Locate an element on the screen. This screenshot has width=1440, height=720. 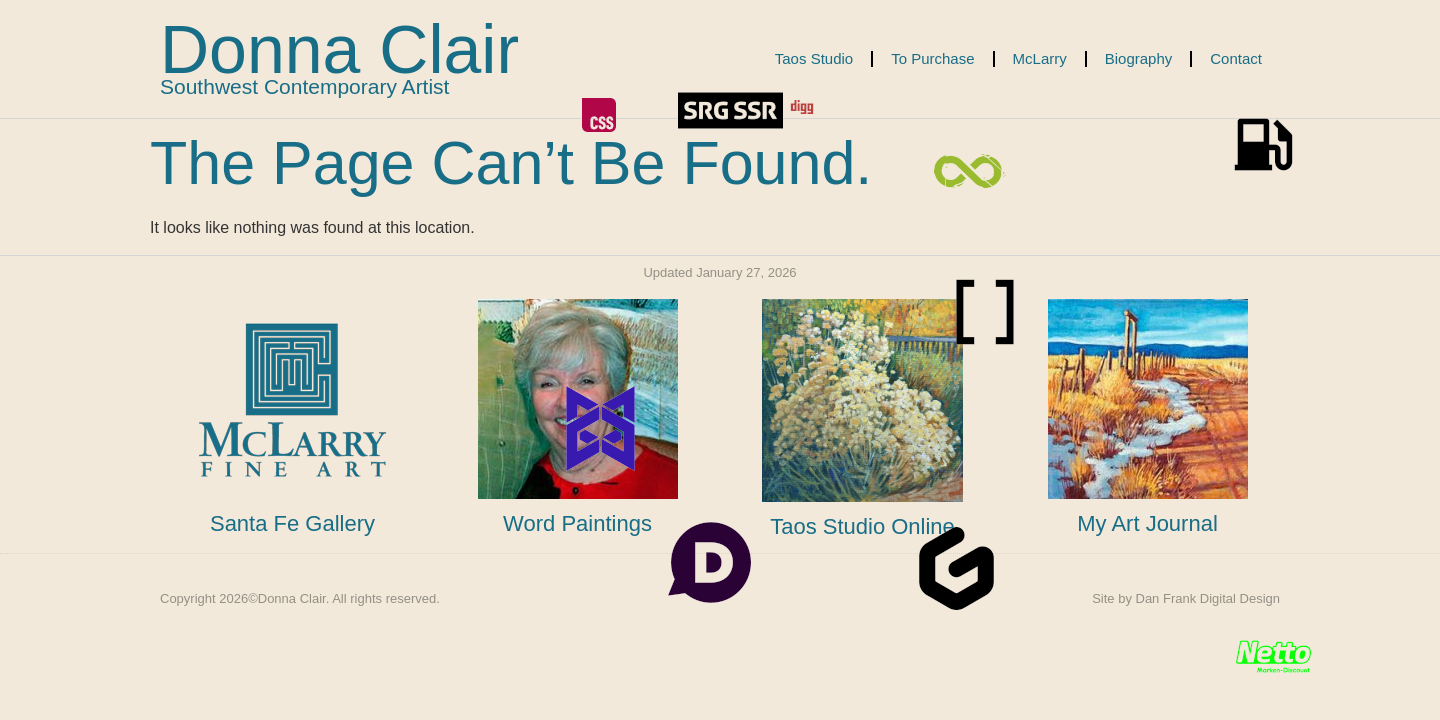
visit digg social news website is located at coordinates (802, 107).